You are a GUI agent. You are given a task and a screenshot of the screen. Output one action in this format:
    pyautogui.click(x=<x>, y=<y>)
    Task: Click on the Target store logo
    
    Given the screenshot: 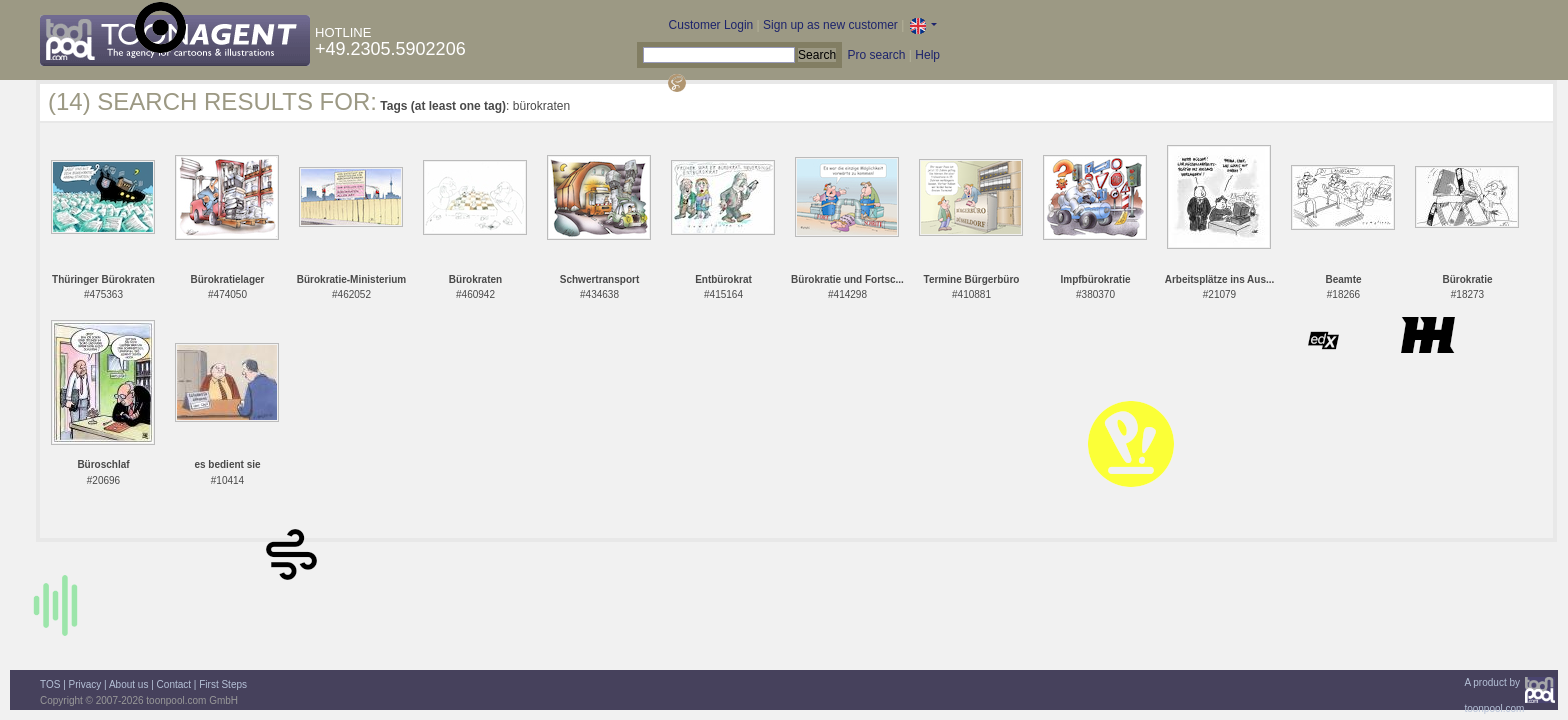 What is the action you would take?
    pyautogui.click(x=160, y=27)
    